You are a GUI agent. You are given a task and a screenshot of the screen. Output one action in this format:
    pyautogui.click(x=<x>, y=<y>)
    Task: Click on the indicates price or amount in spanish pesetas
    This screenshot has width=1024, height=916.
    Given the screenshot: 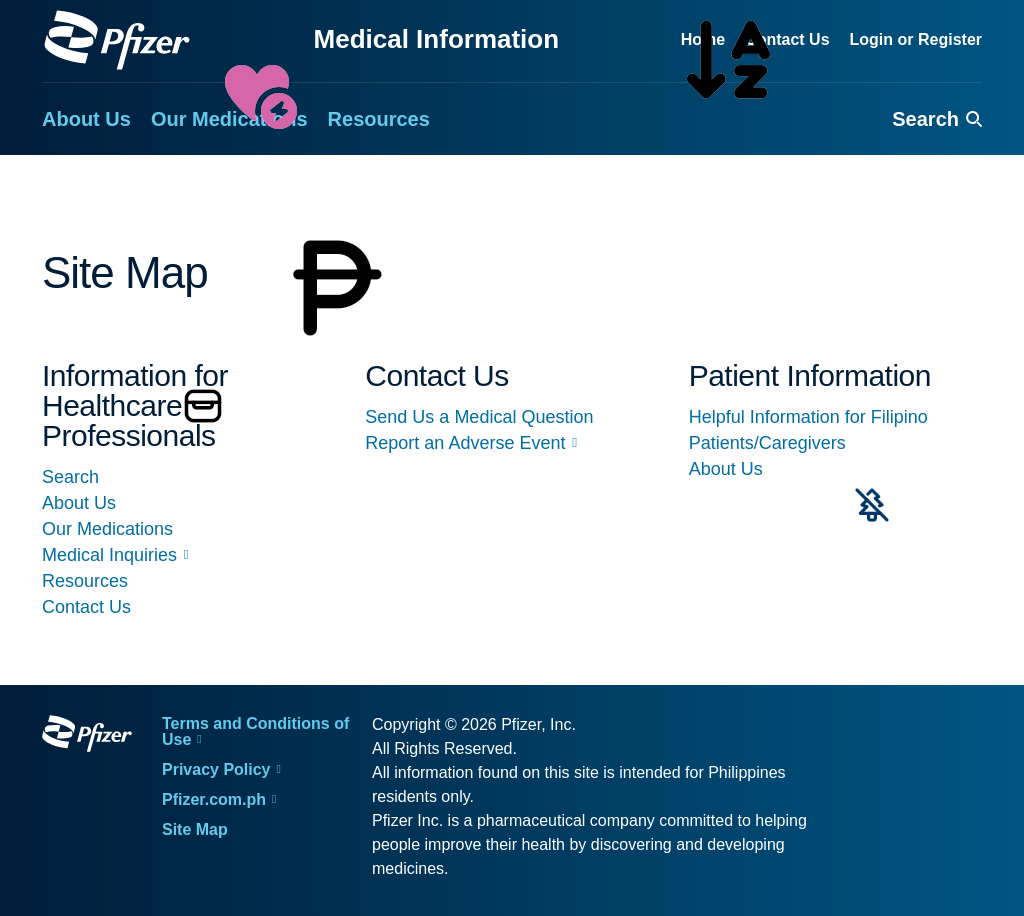 What is the action you would take?
    pyautogui.click(x=334, y=288)
    